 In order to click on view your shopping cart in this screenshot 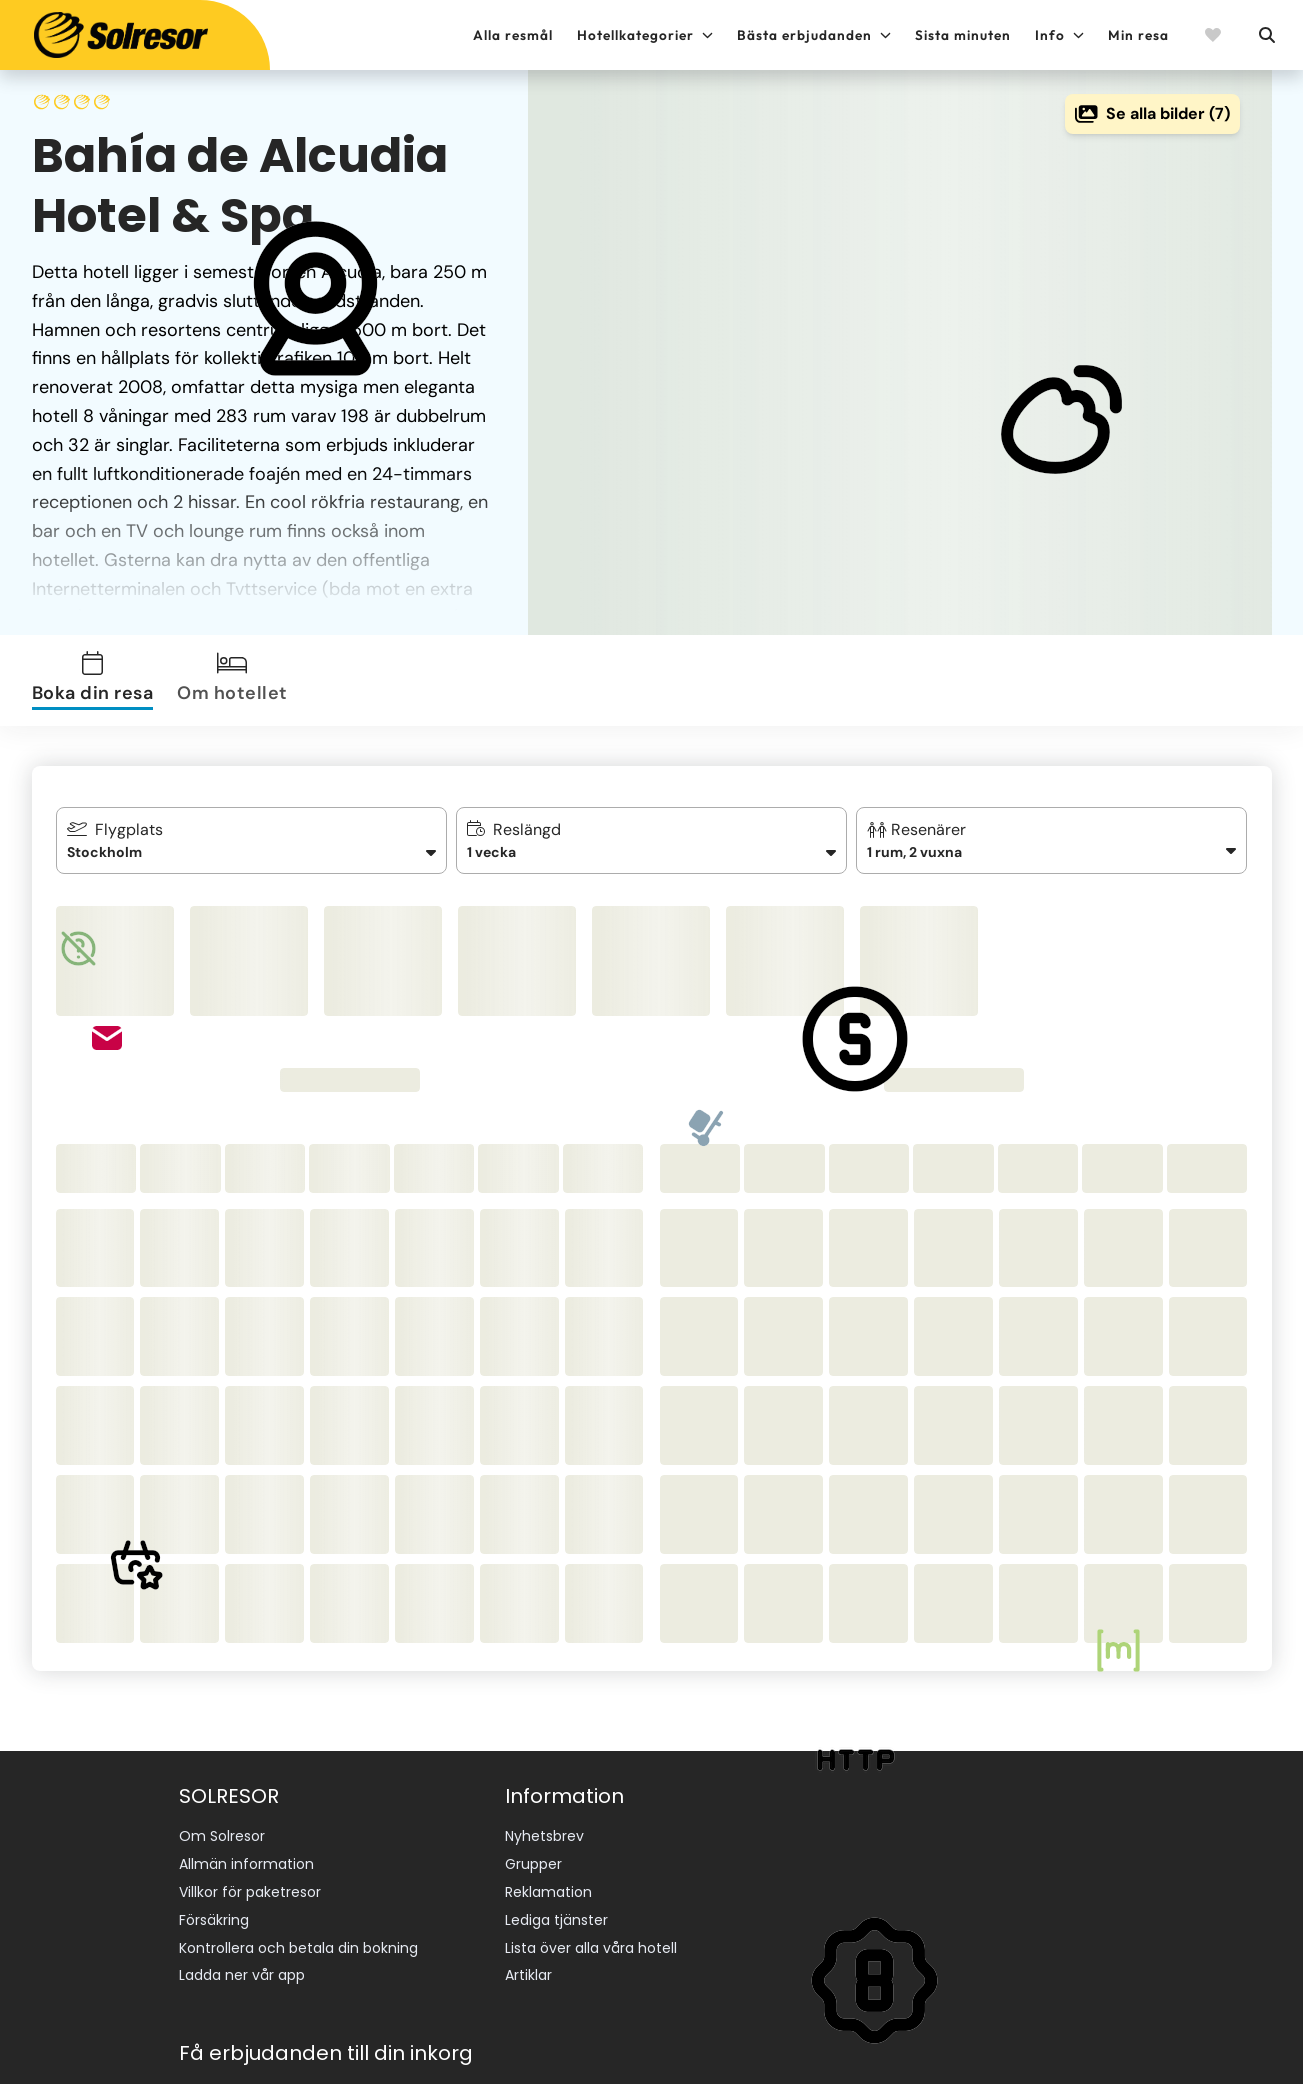, I will do `click(705, 1126)`.